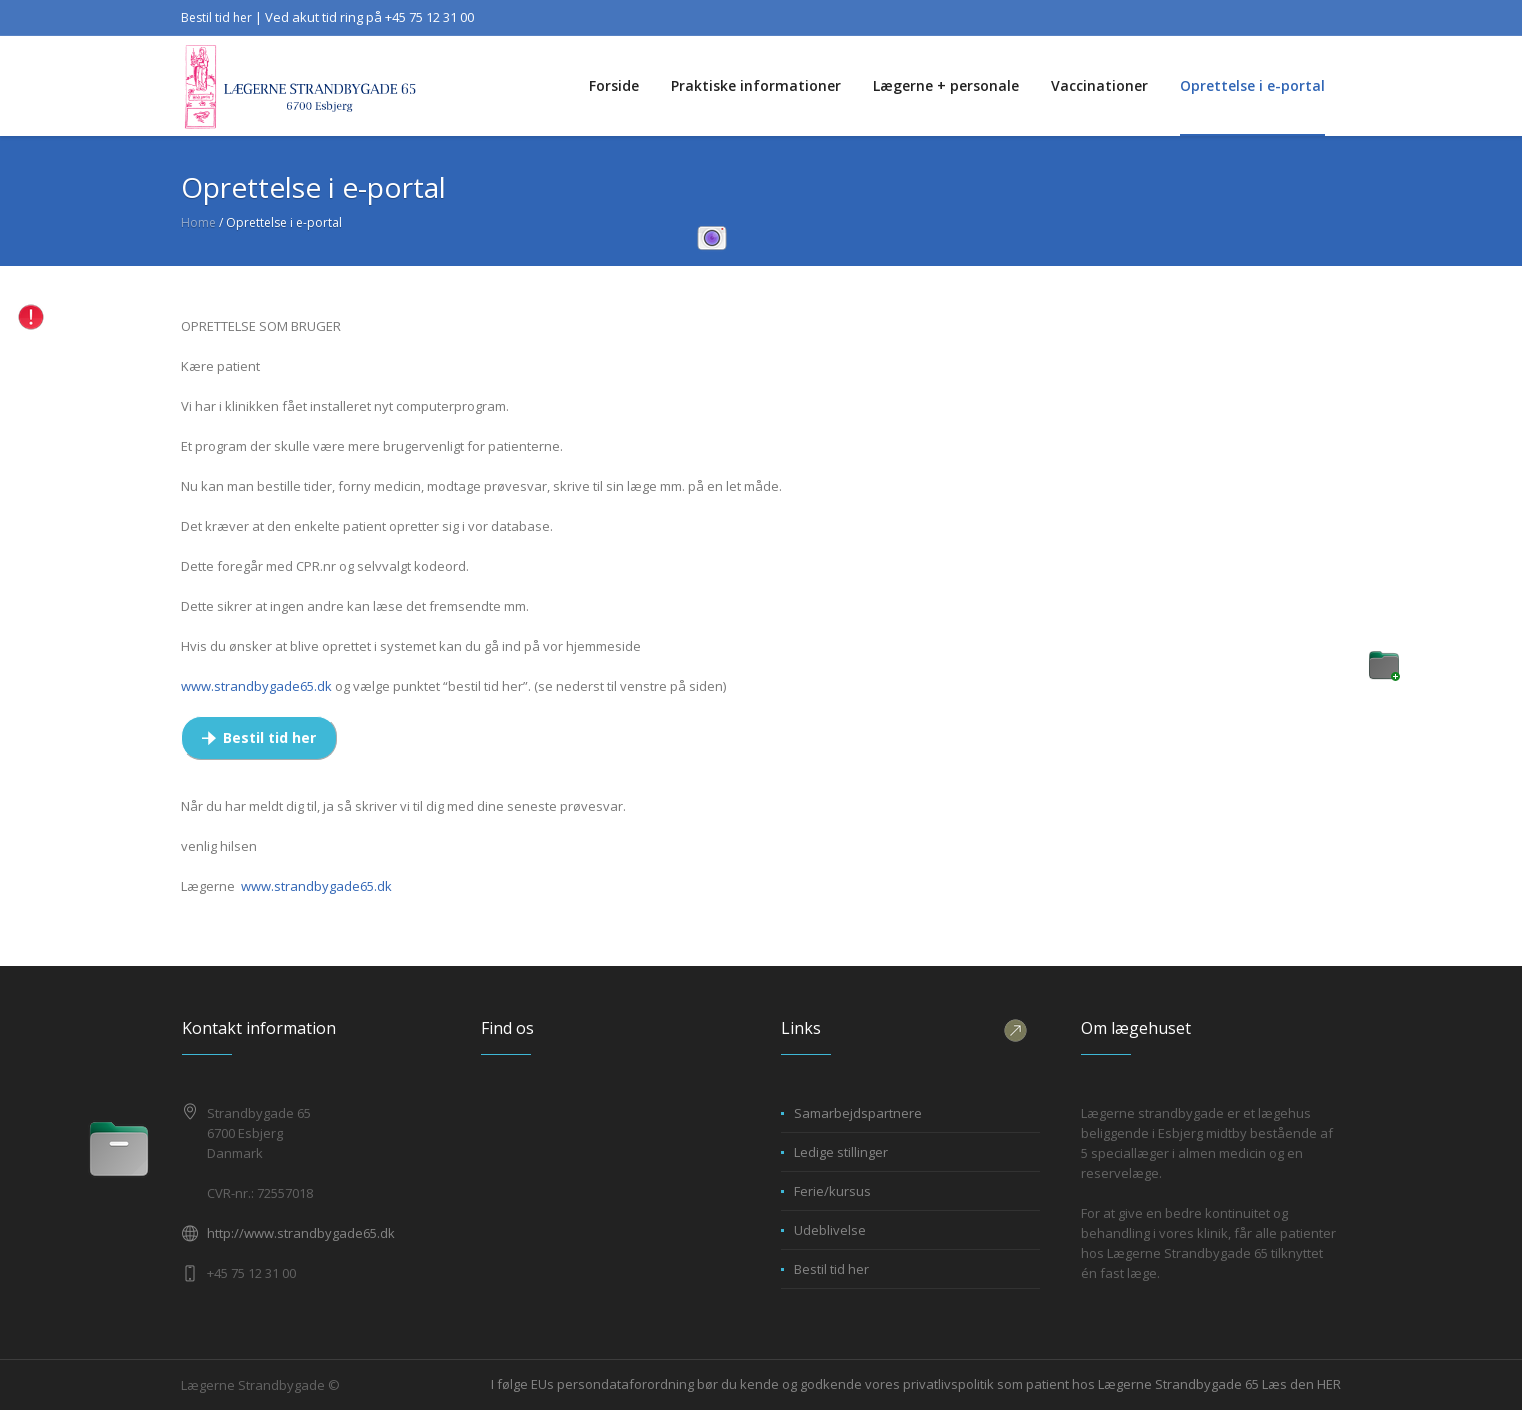 Image resolution: width=1522 pixels, height=1410 pixels. What do you see at coordinates (119, 1149) in the screenshot?
I see `open the file manager app` at bounding box center [119, 1149].